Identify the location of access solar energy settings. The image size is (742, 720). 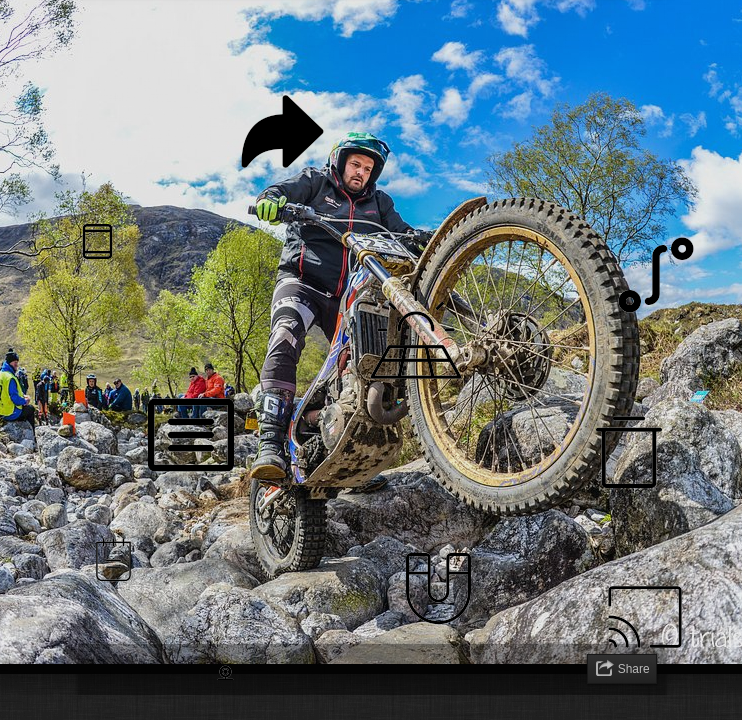
(416, 340).